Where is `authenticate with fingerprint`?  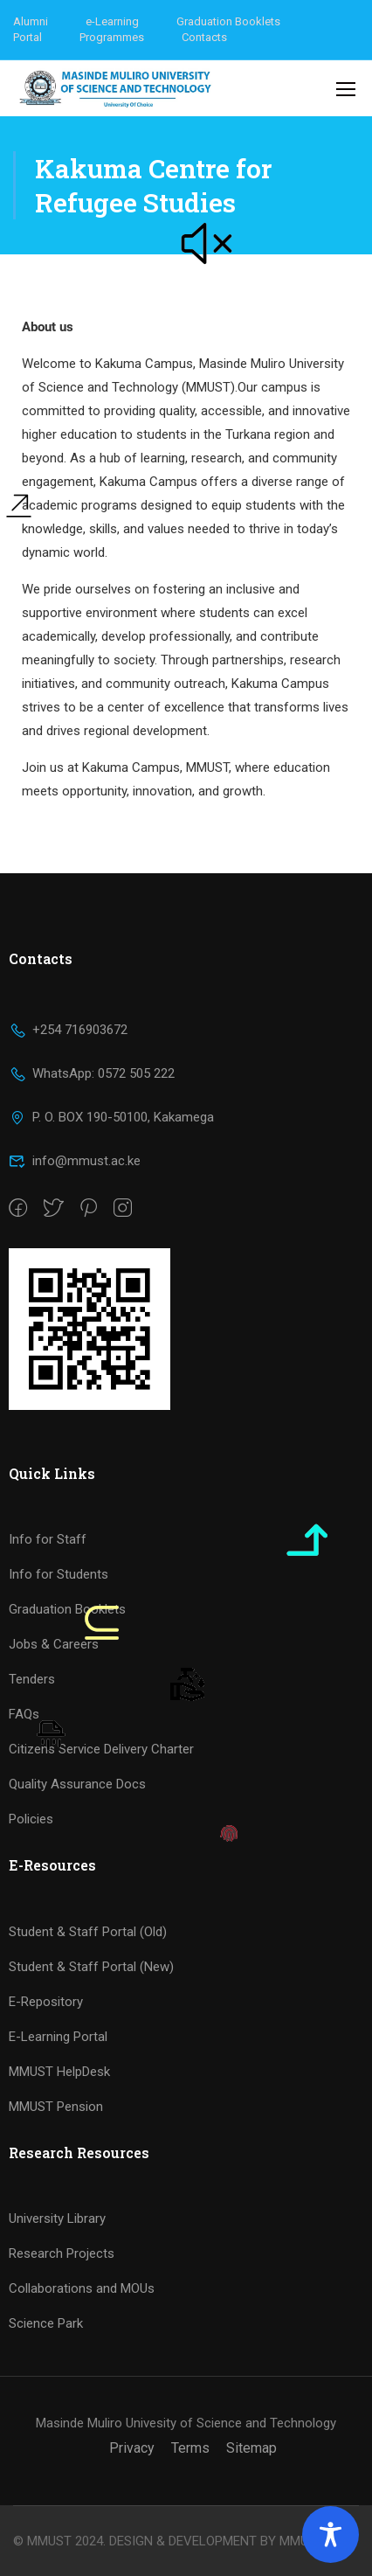 authenticate with fingerprint is located at coordinates (229, 1833).